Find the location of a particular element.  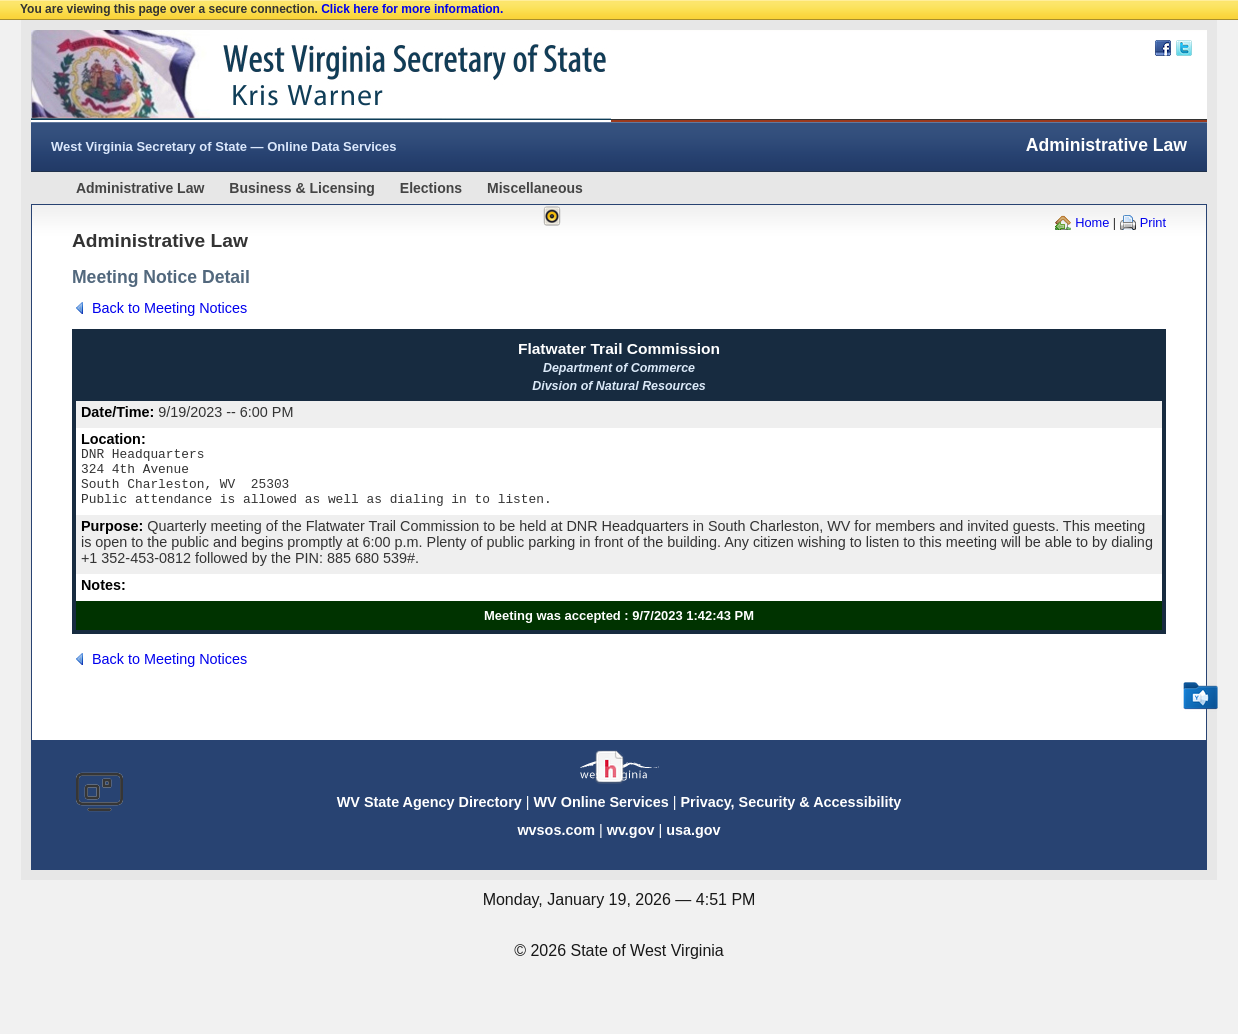

c/c++ header file is located at coordinates (609, 766).